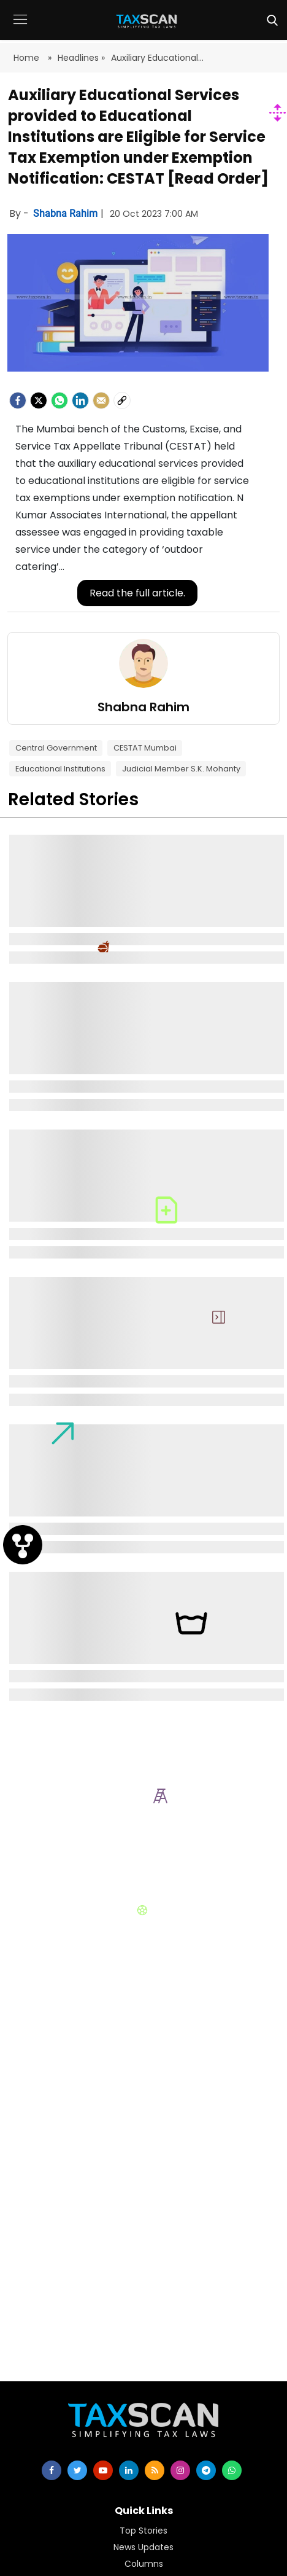  What do you see at coordinates (277, 112) in the screenshot?
I see `expand collapsed content` at bounding box center [277, 112].